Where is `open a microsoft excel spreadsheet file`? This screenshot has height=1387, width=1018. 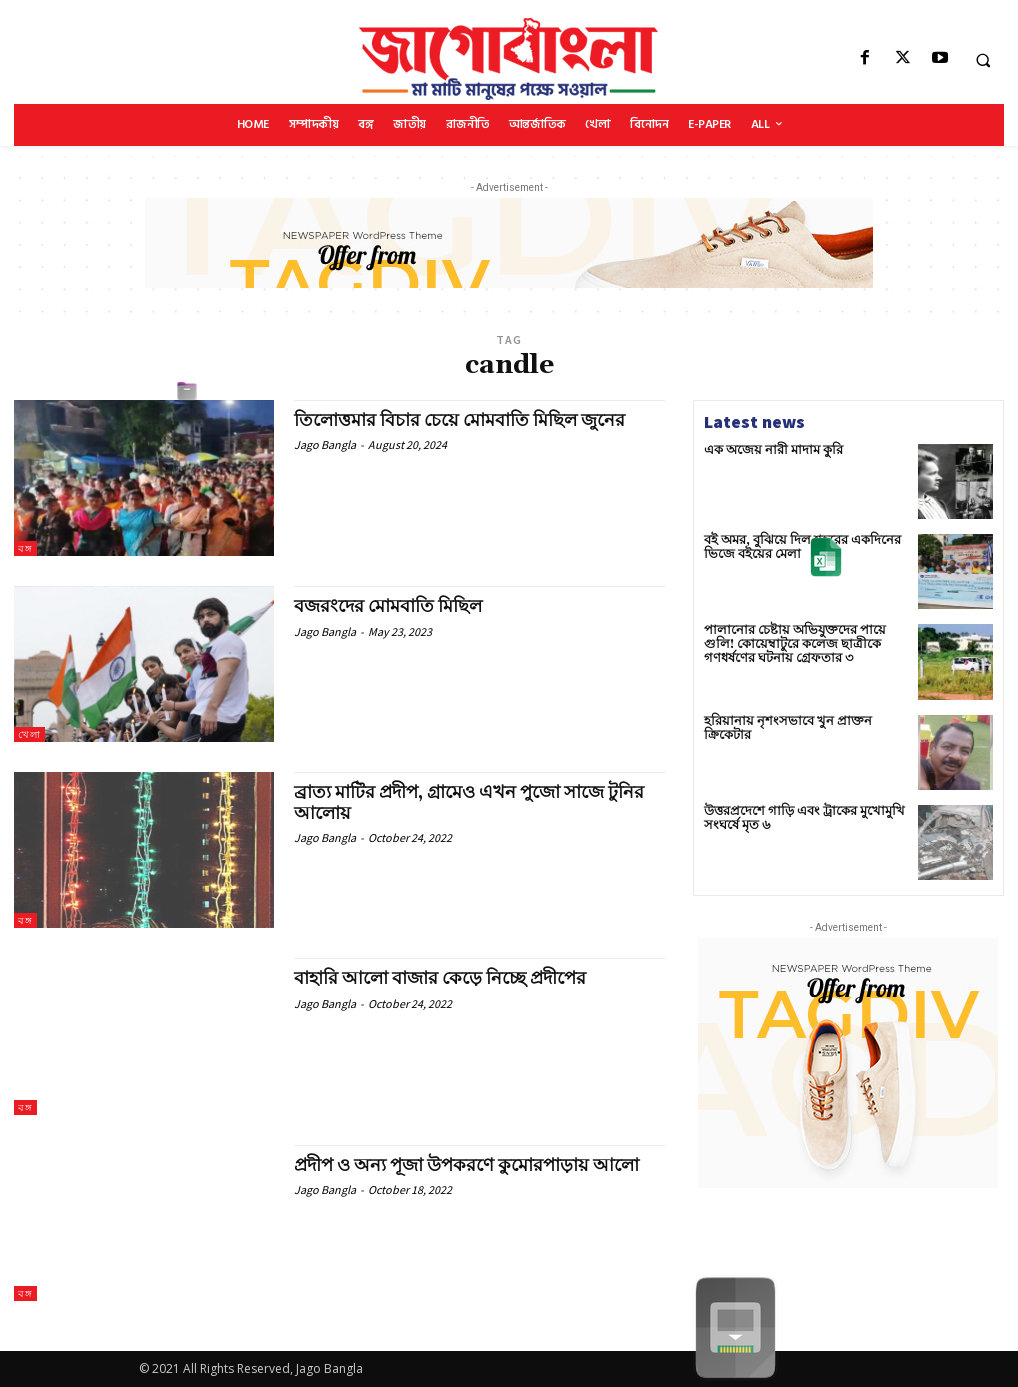 open a microsoft excel spreadsheet file is located at coordinates (826, 557).